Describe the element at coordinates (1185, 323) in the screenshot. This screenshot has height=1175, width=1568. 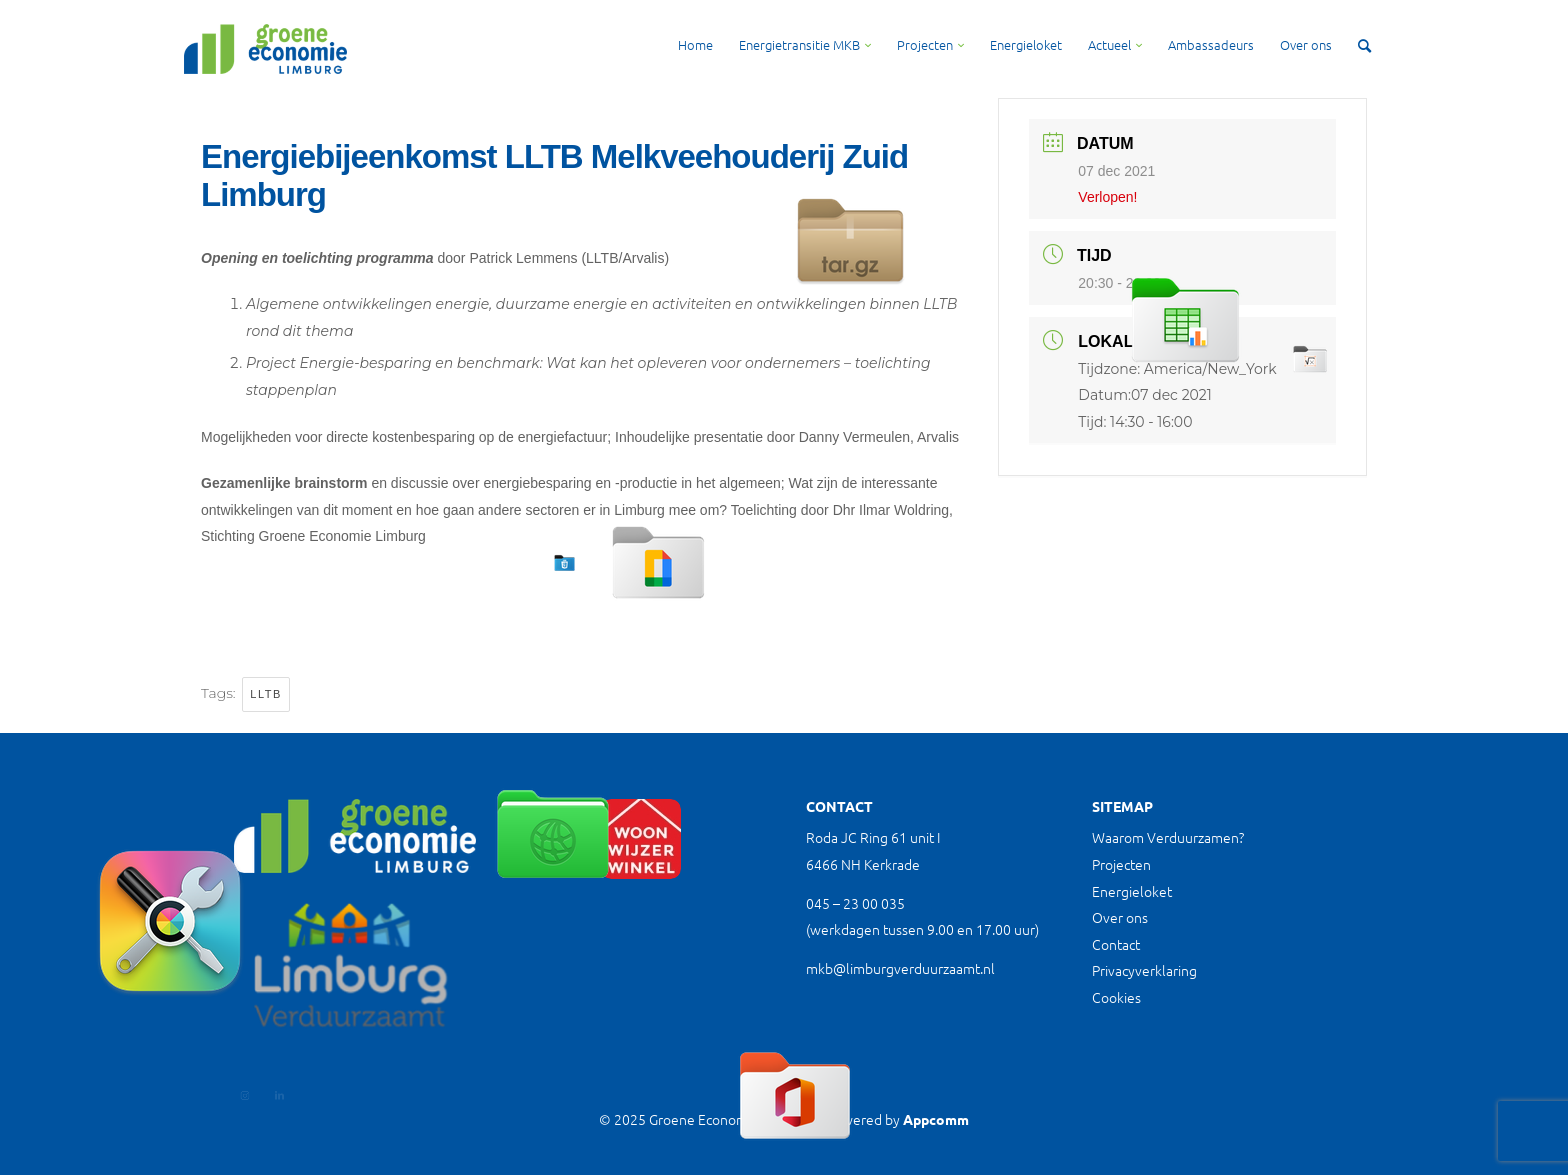
I see `open folder containing LibreOffice Calc spreadsheets` at that location.